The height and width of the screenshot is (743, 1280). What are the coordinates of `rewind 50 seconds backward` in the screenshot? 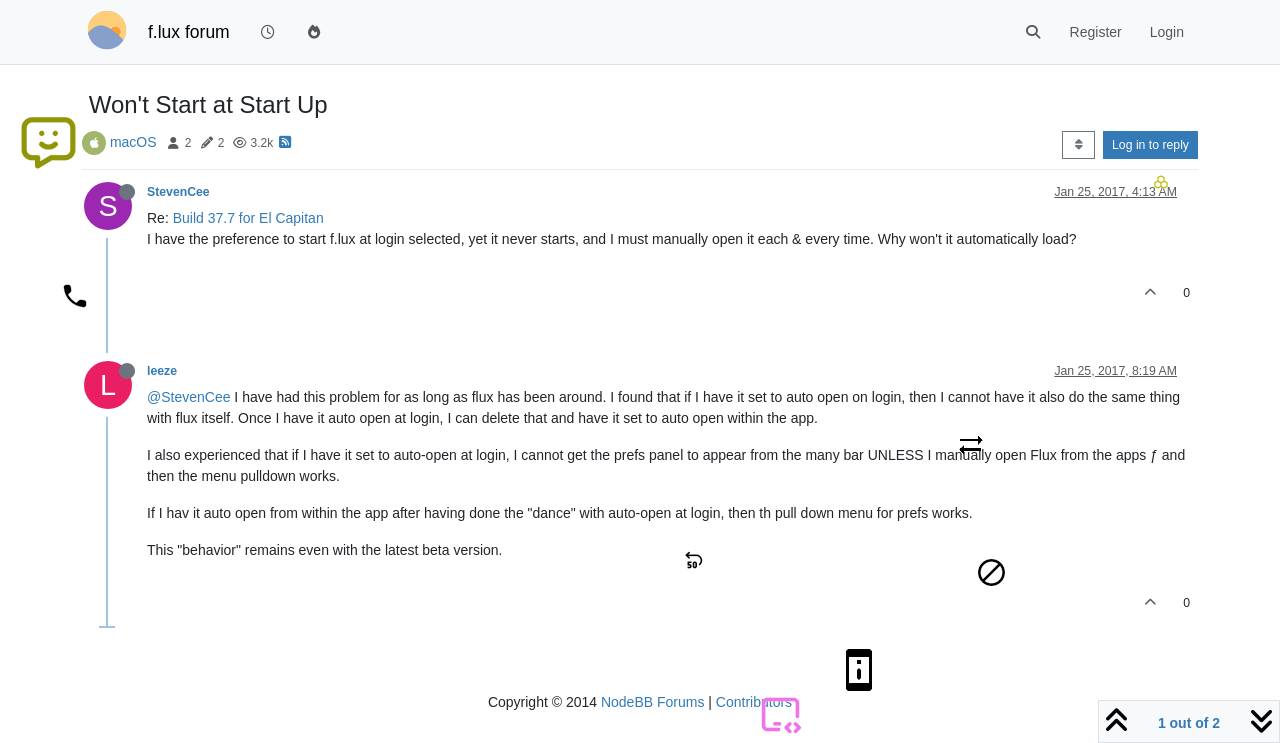 It's located at (693, 560).